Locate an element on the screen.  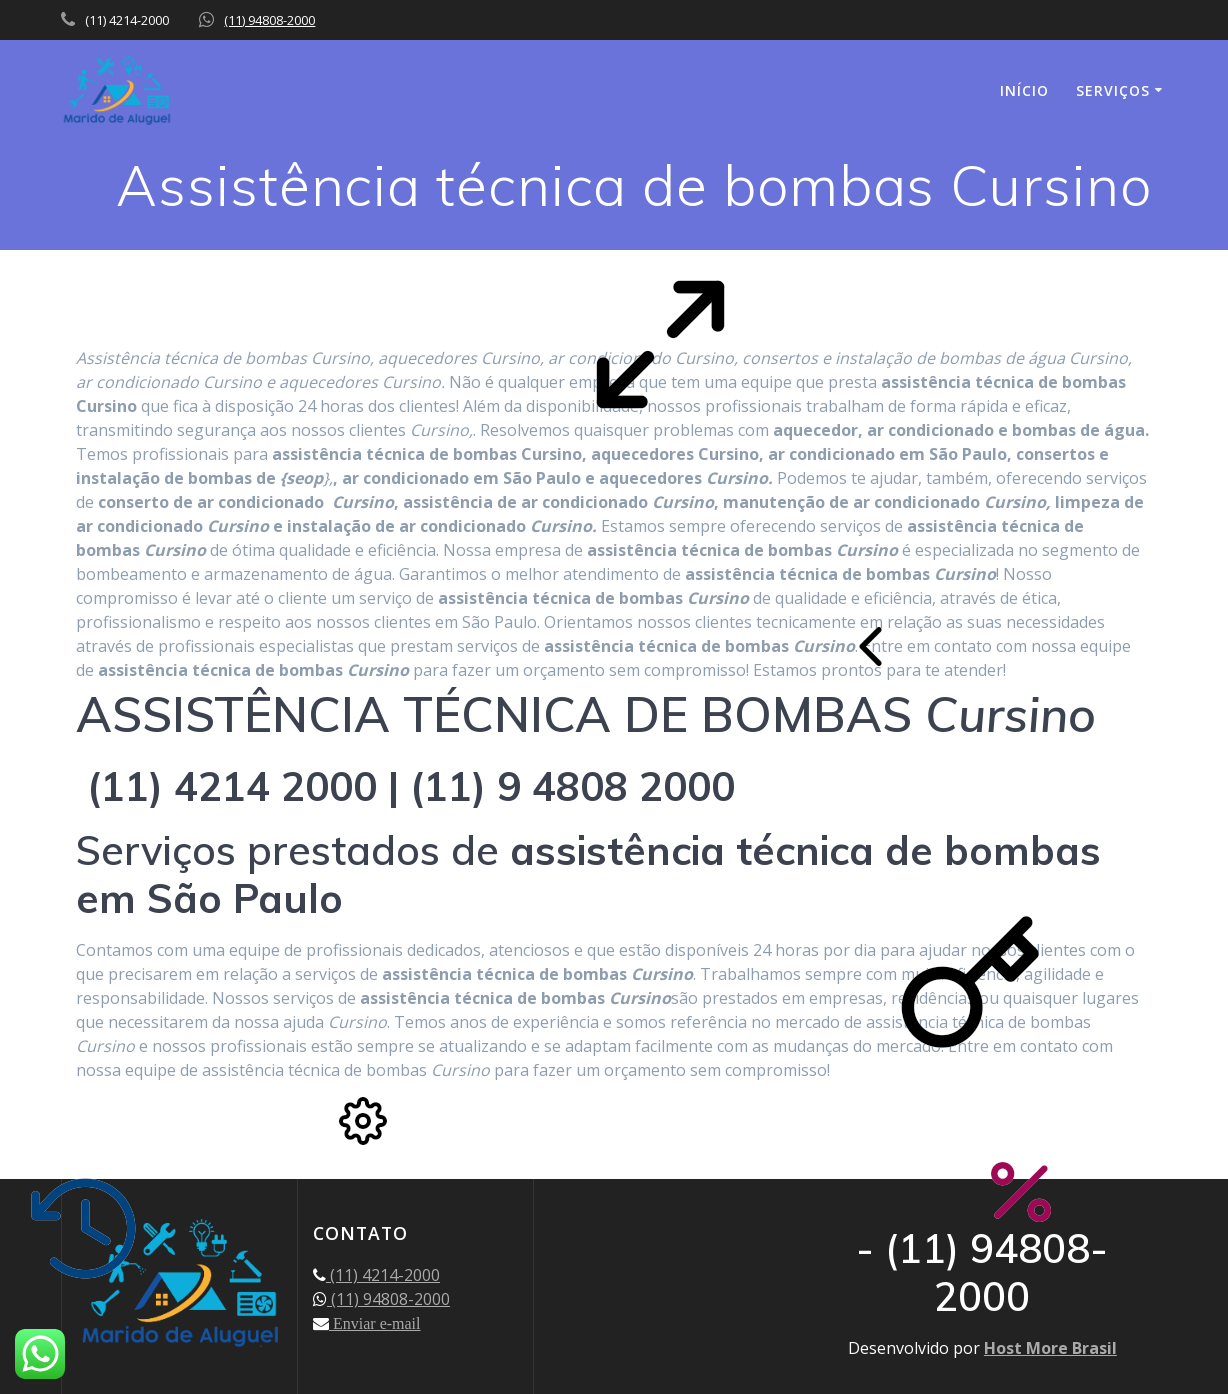
go back to the previous screen is located at coordinates (870, 646).